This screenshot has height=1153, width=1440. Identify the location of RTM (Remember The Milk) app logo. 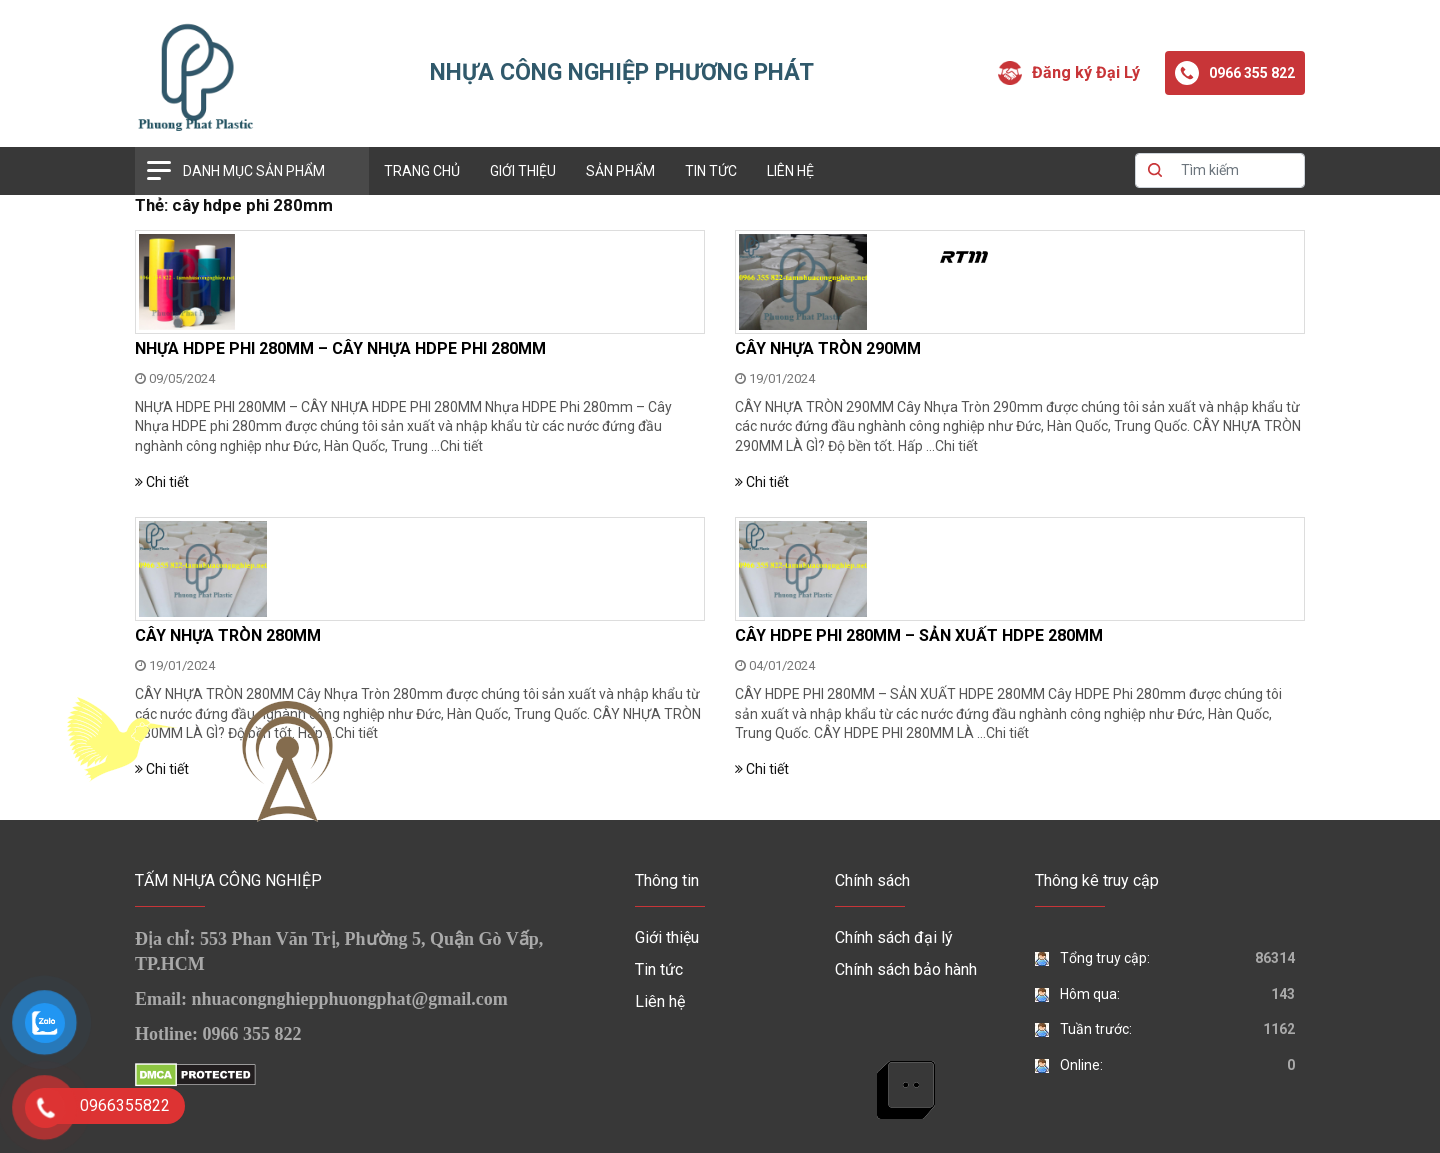
(964, 257).